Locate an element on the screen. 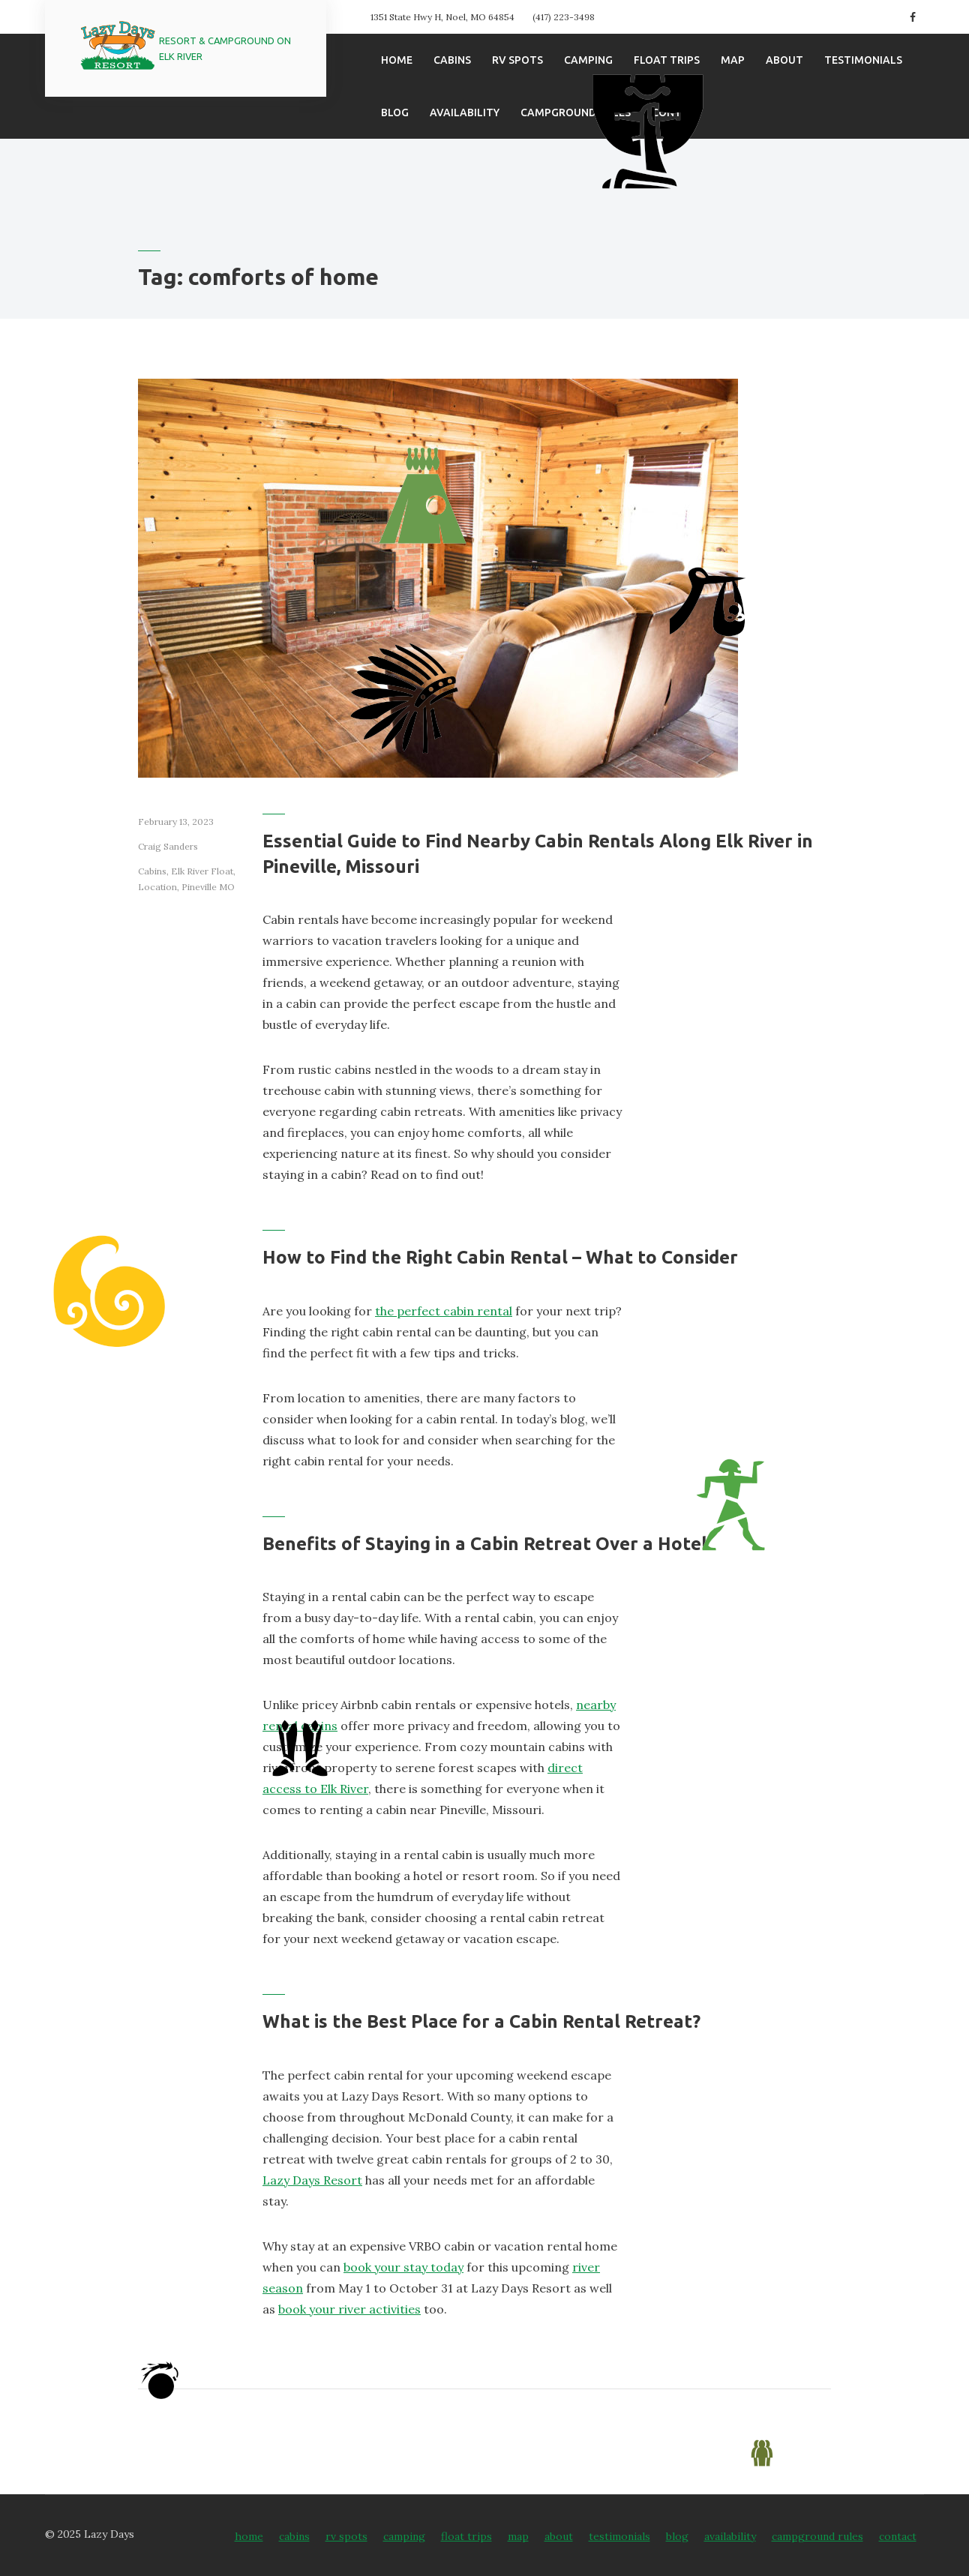 This screenshot has height=2576, width=969. activate a bomb or explosive item in-game is located at coordinates (160, 2380).